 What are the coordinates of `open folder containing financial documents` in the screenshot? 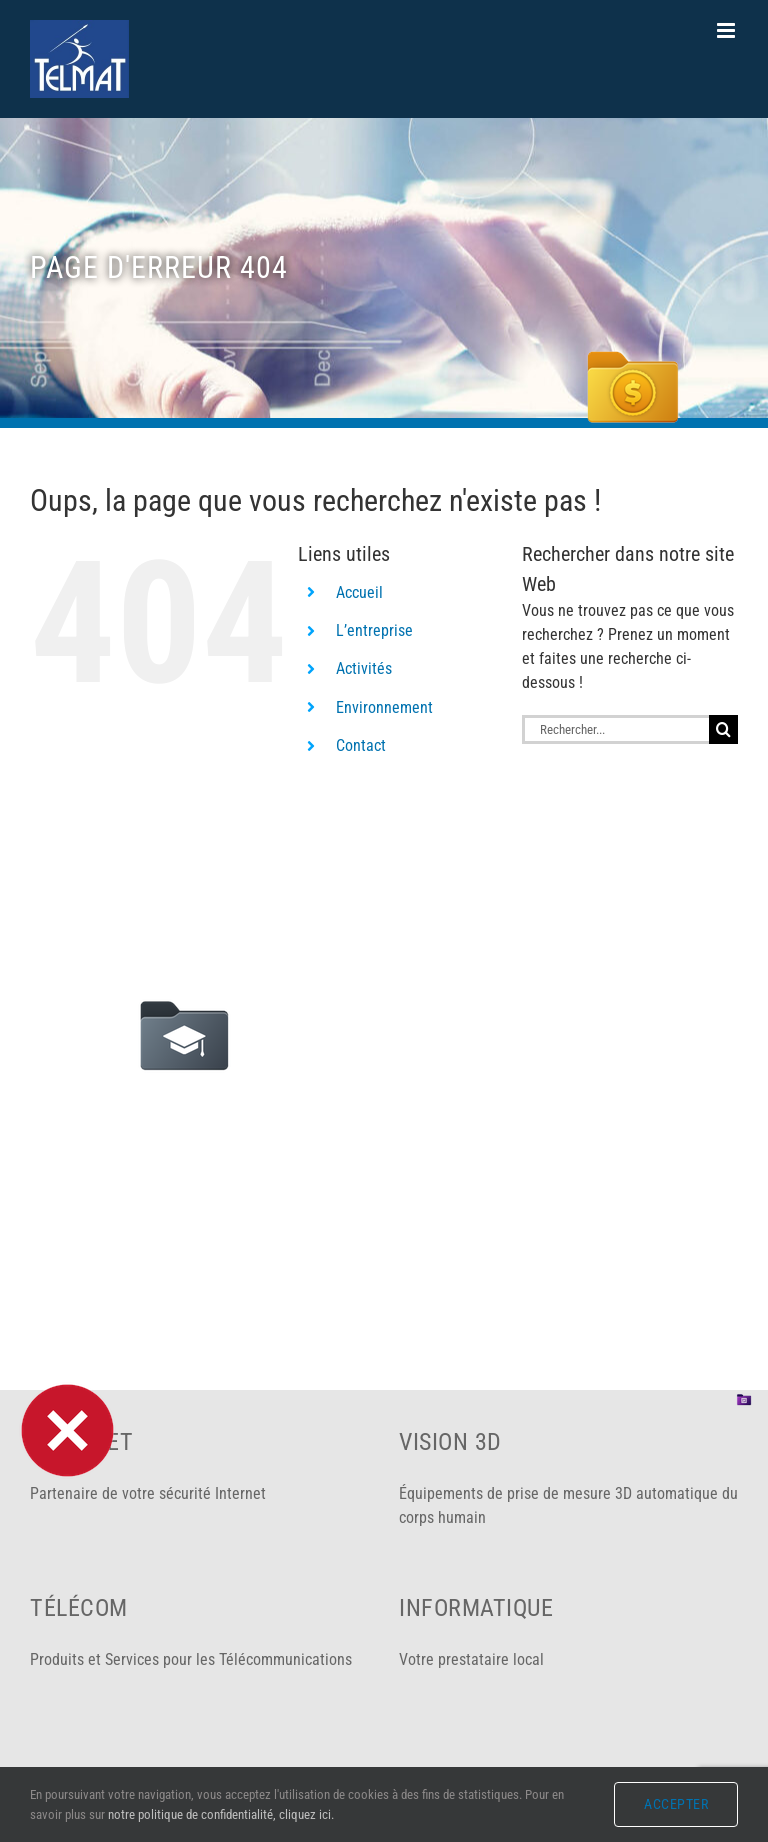 It's located at (632, 389).